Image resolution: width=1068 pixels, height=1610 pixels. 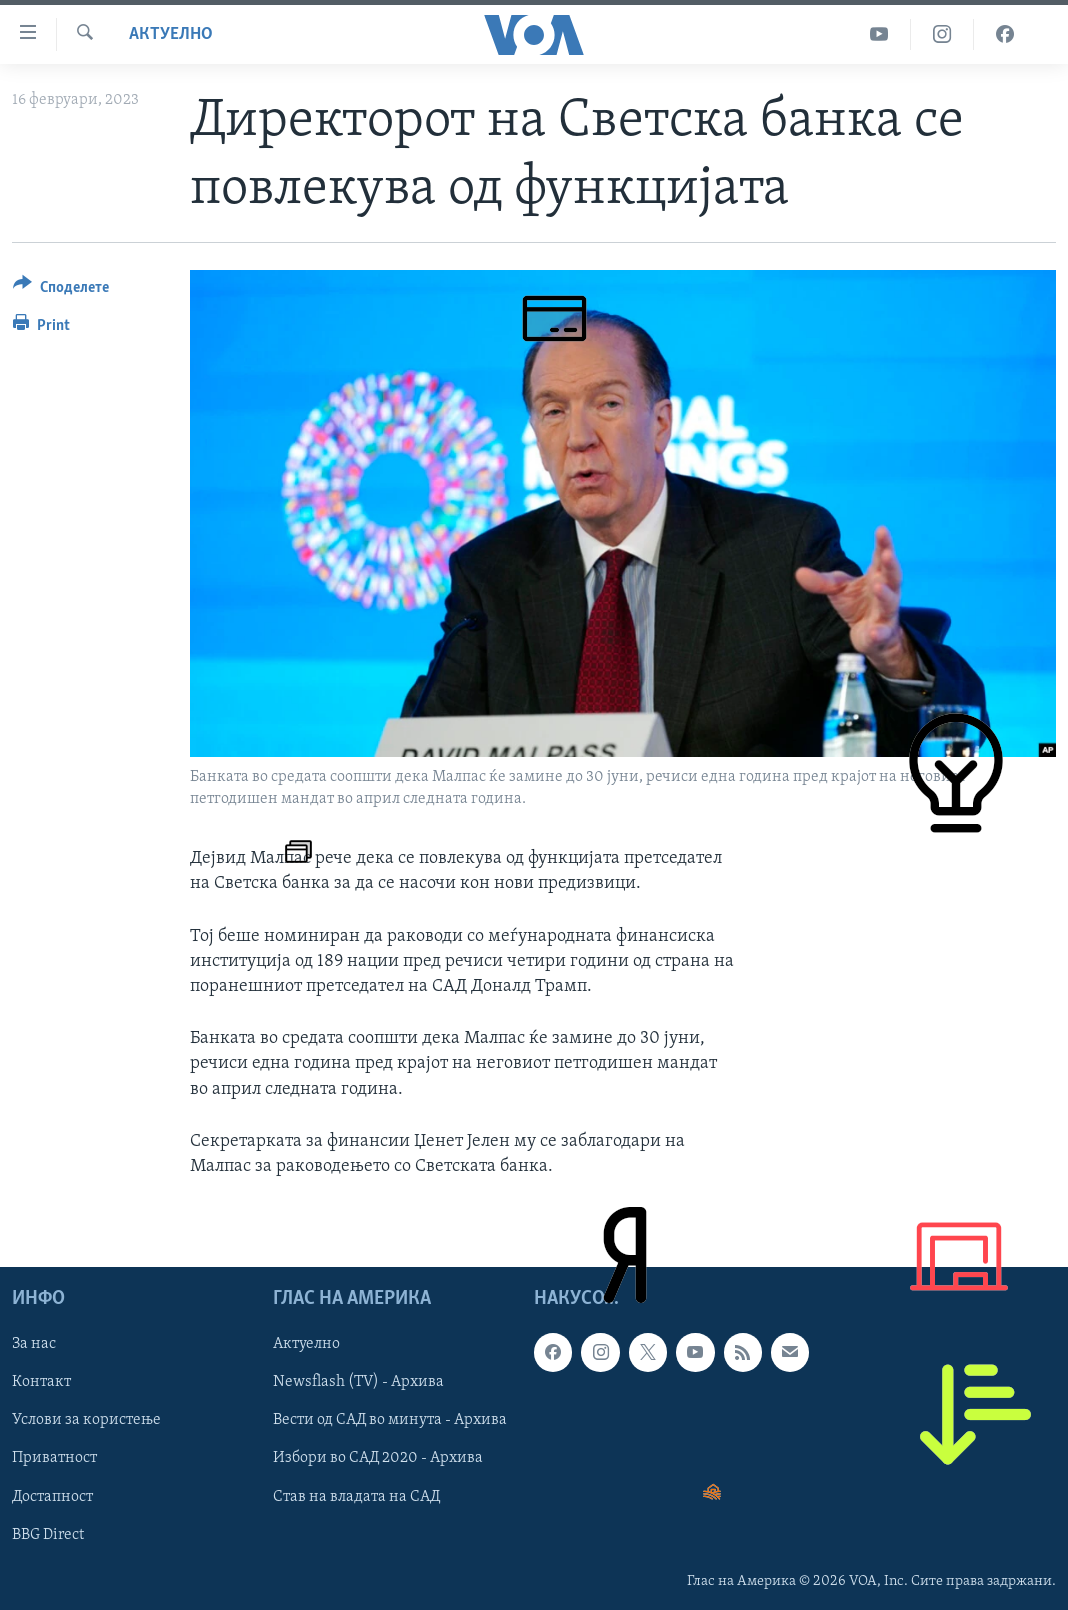 What do you see at coordinates (554, 318) in the screenshot?
I see `manage payment methods` at bounding box center [554, 318].